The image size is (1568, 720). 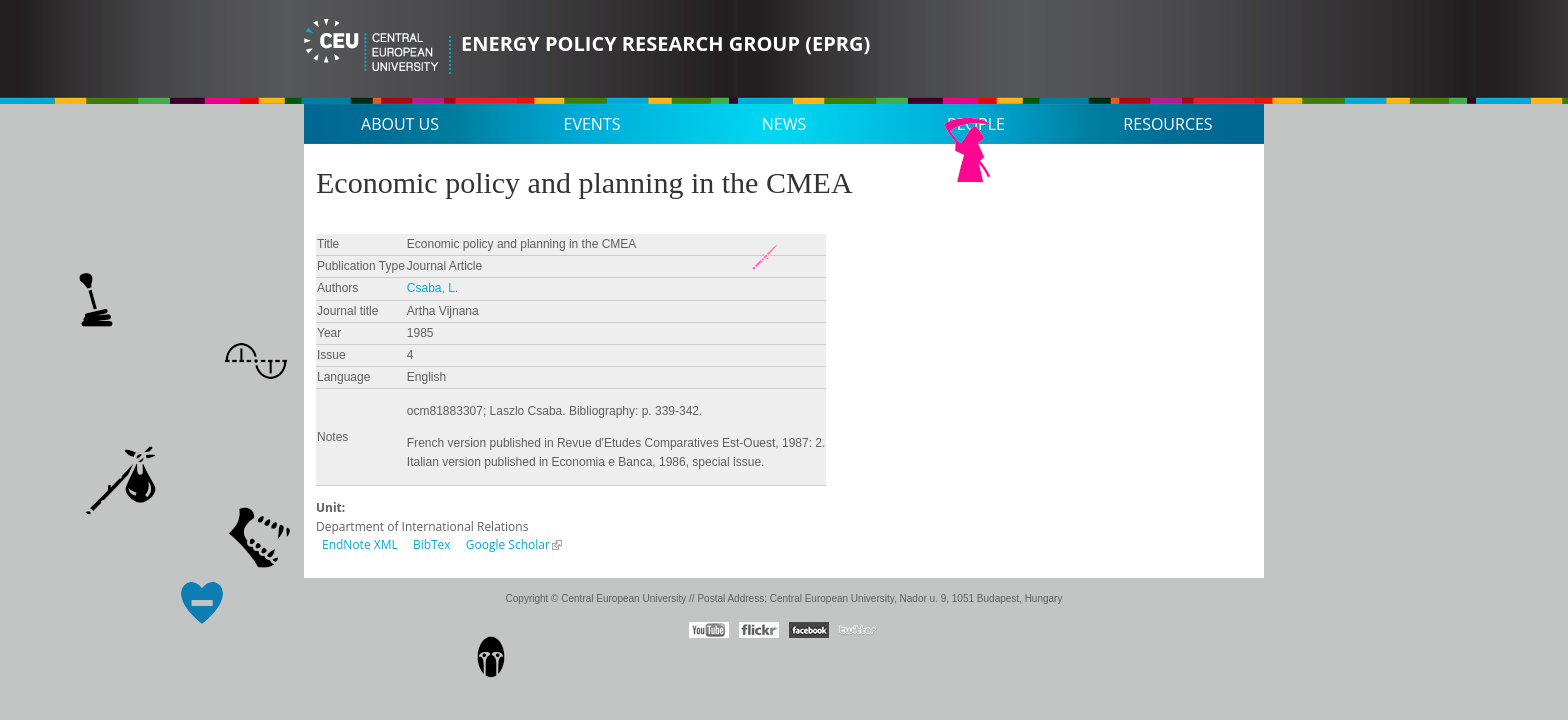 I want to click on indicates death or game over state, so click(x=969, y=150).